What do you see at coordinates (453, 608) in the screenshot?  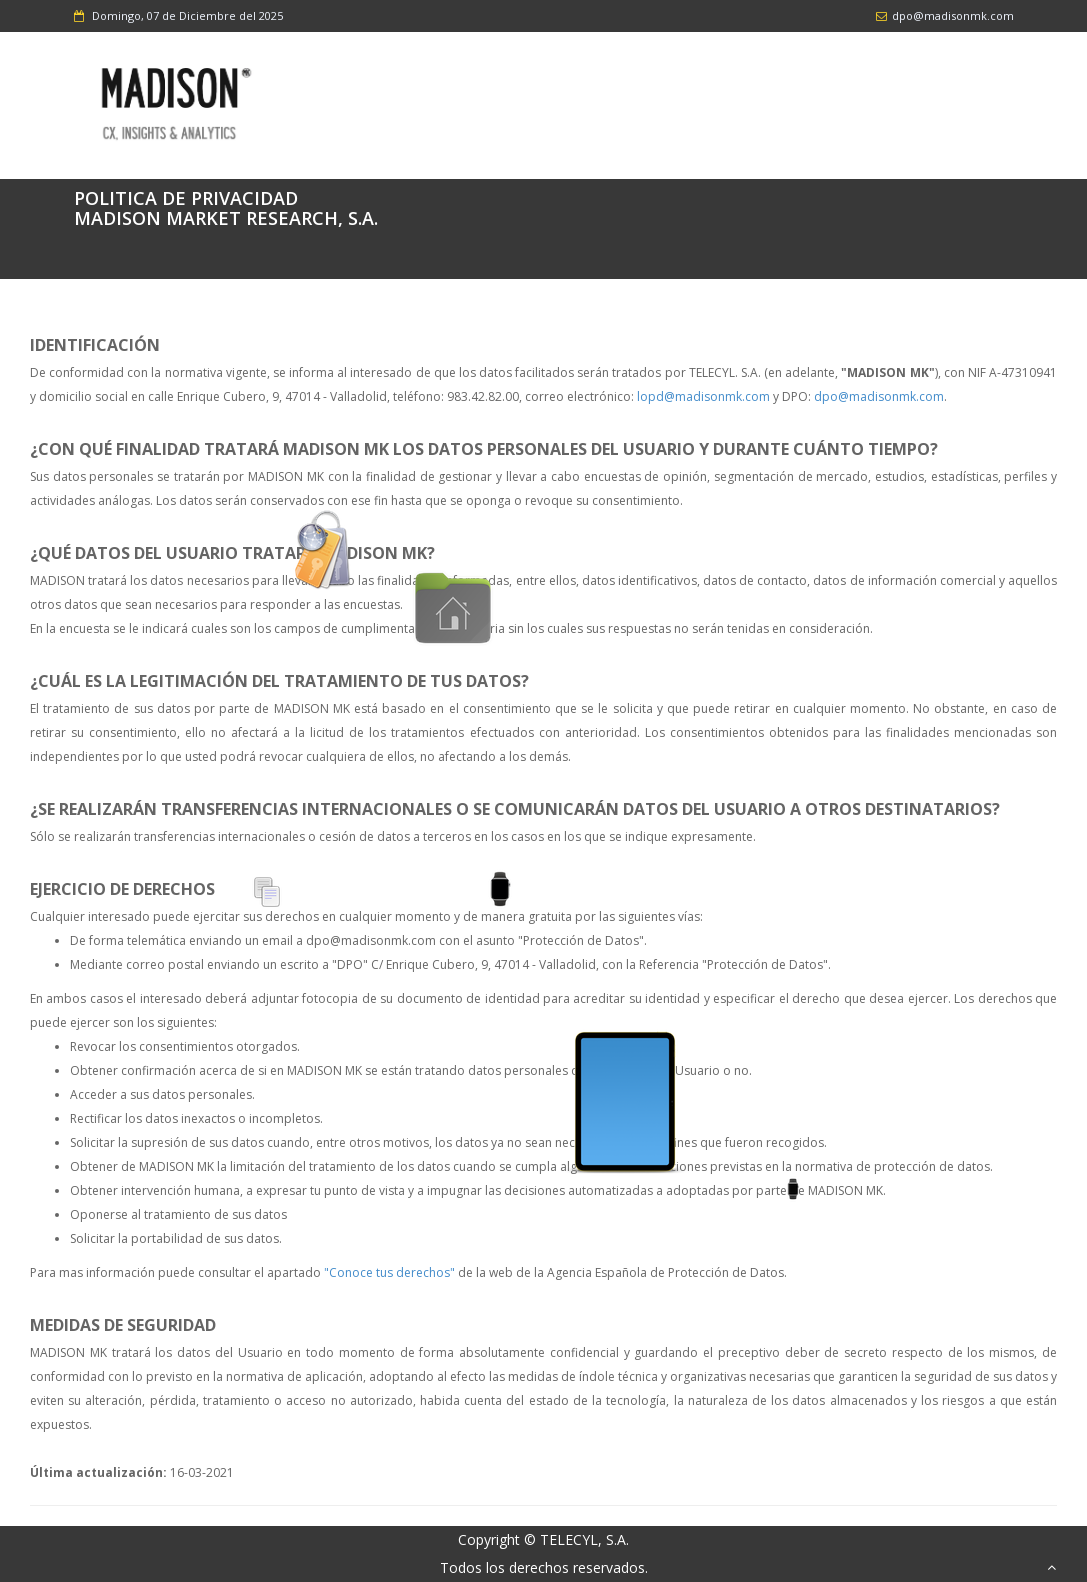 I see `access your home folder` at bounding box center [453, 608].